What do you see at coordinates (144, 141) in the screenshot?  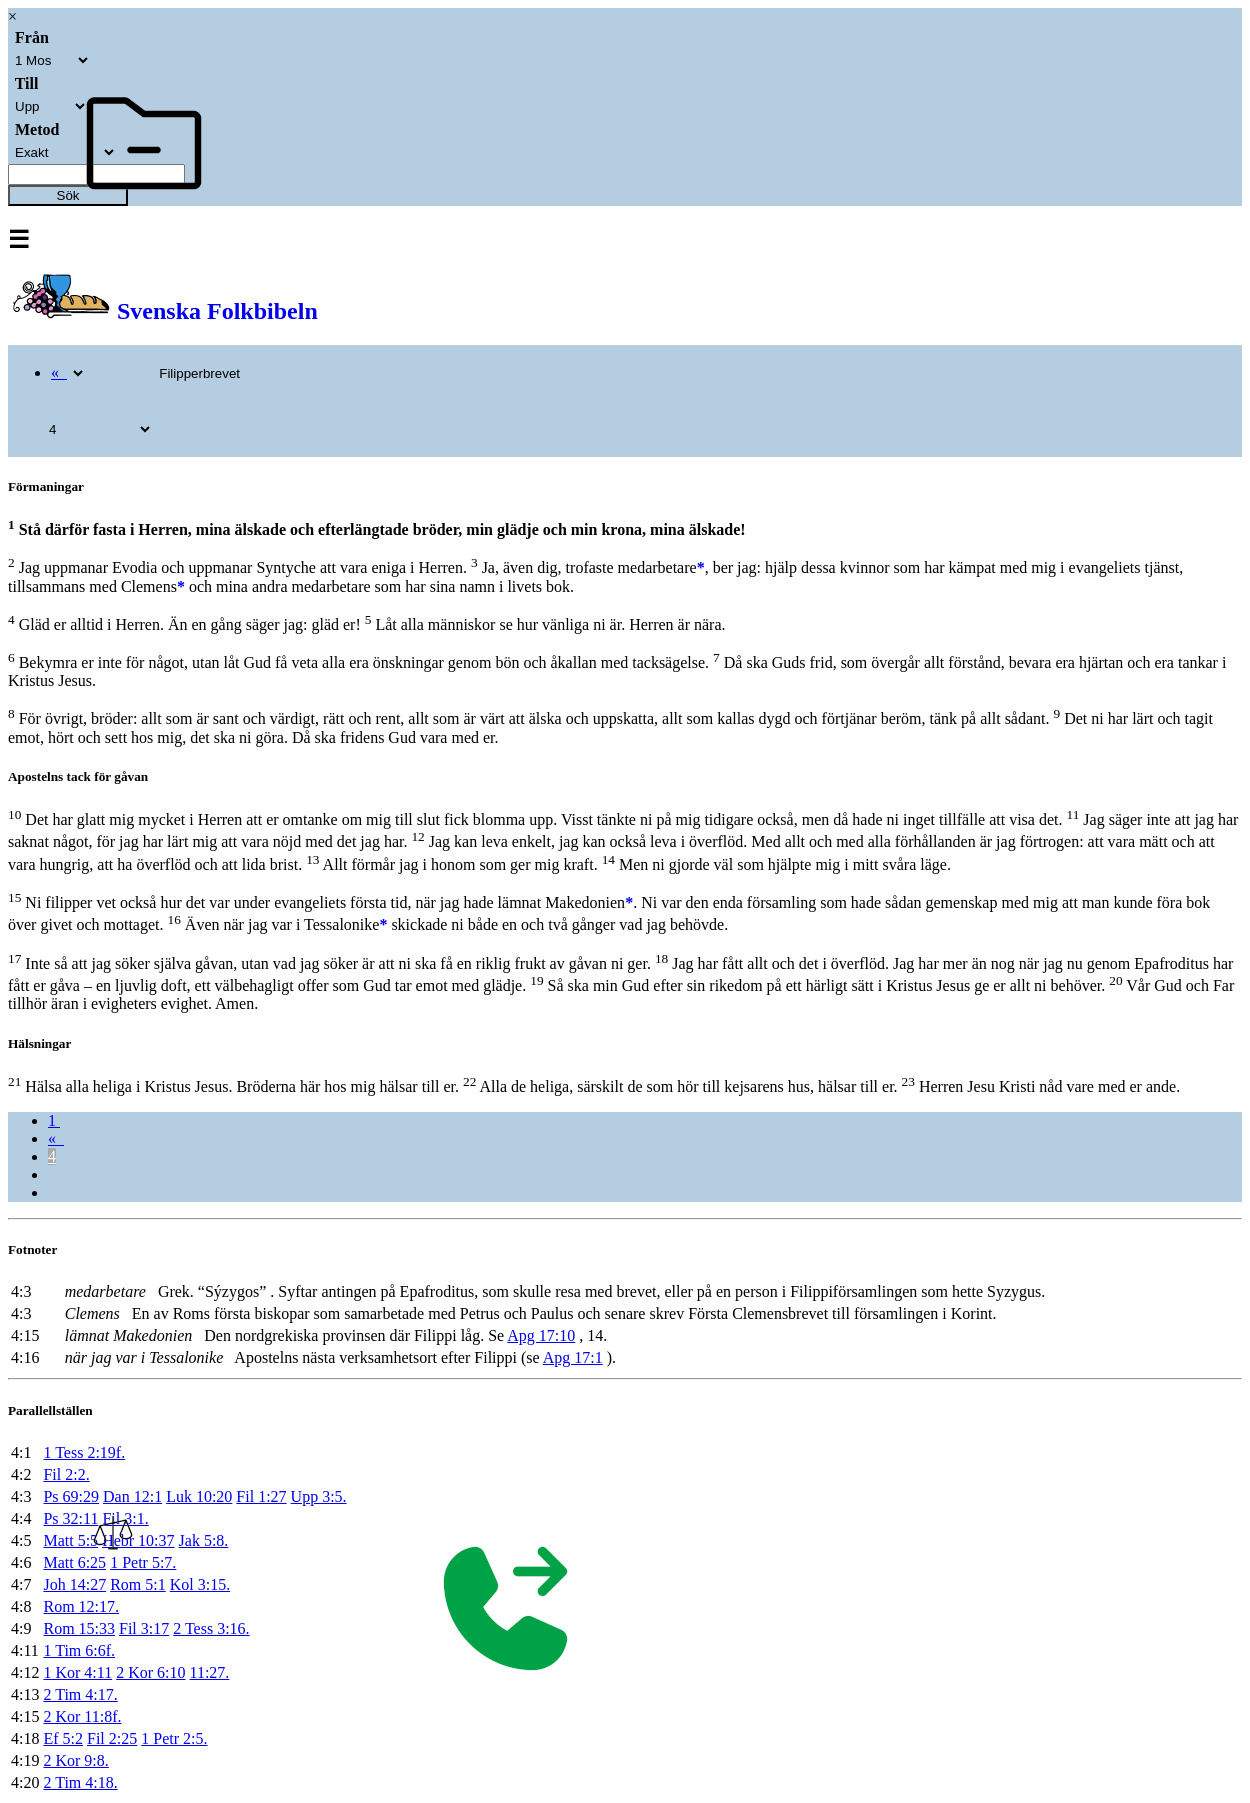 I see `remove a folder` at bounding box center [144, 141].